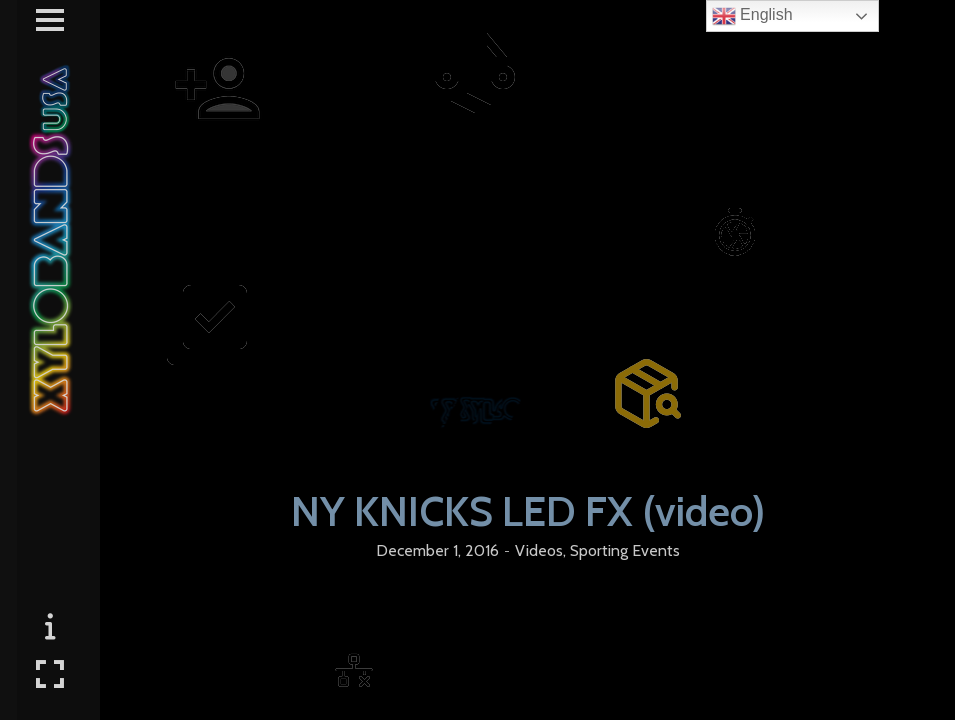 This screenshot has width=955, height=720. I want to click on select electric rickshaw as transport option, so click(471, 69).